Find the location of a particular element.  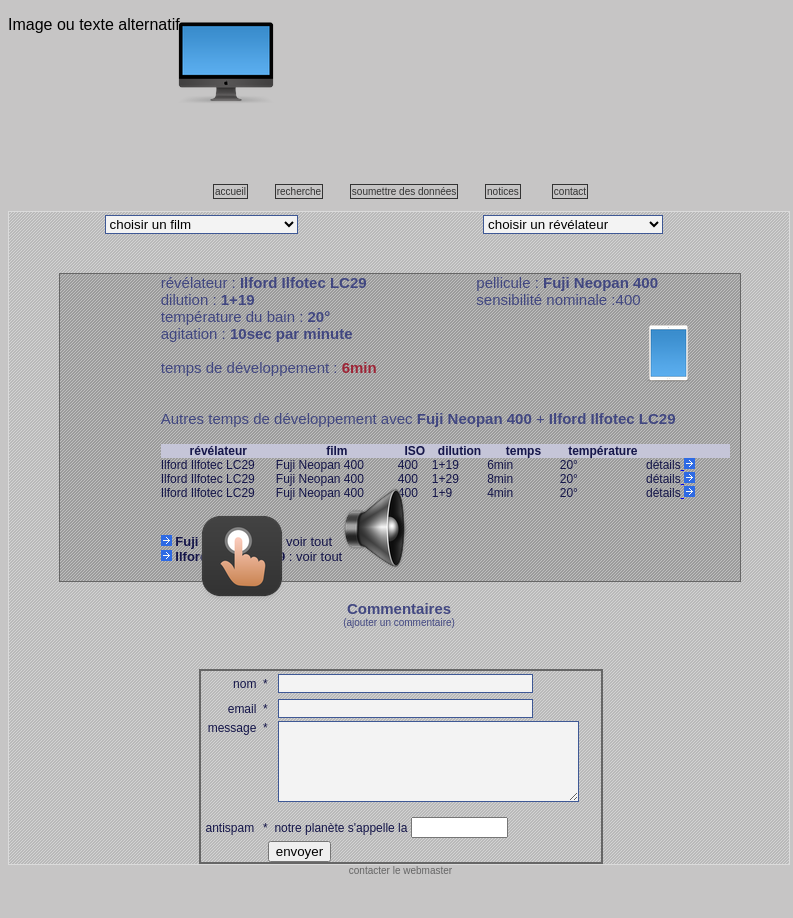

indicates an iMac Pro device in system preferences is located at coordinates (226, 57).